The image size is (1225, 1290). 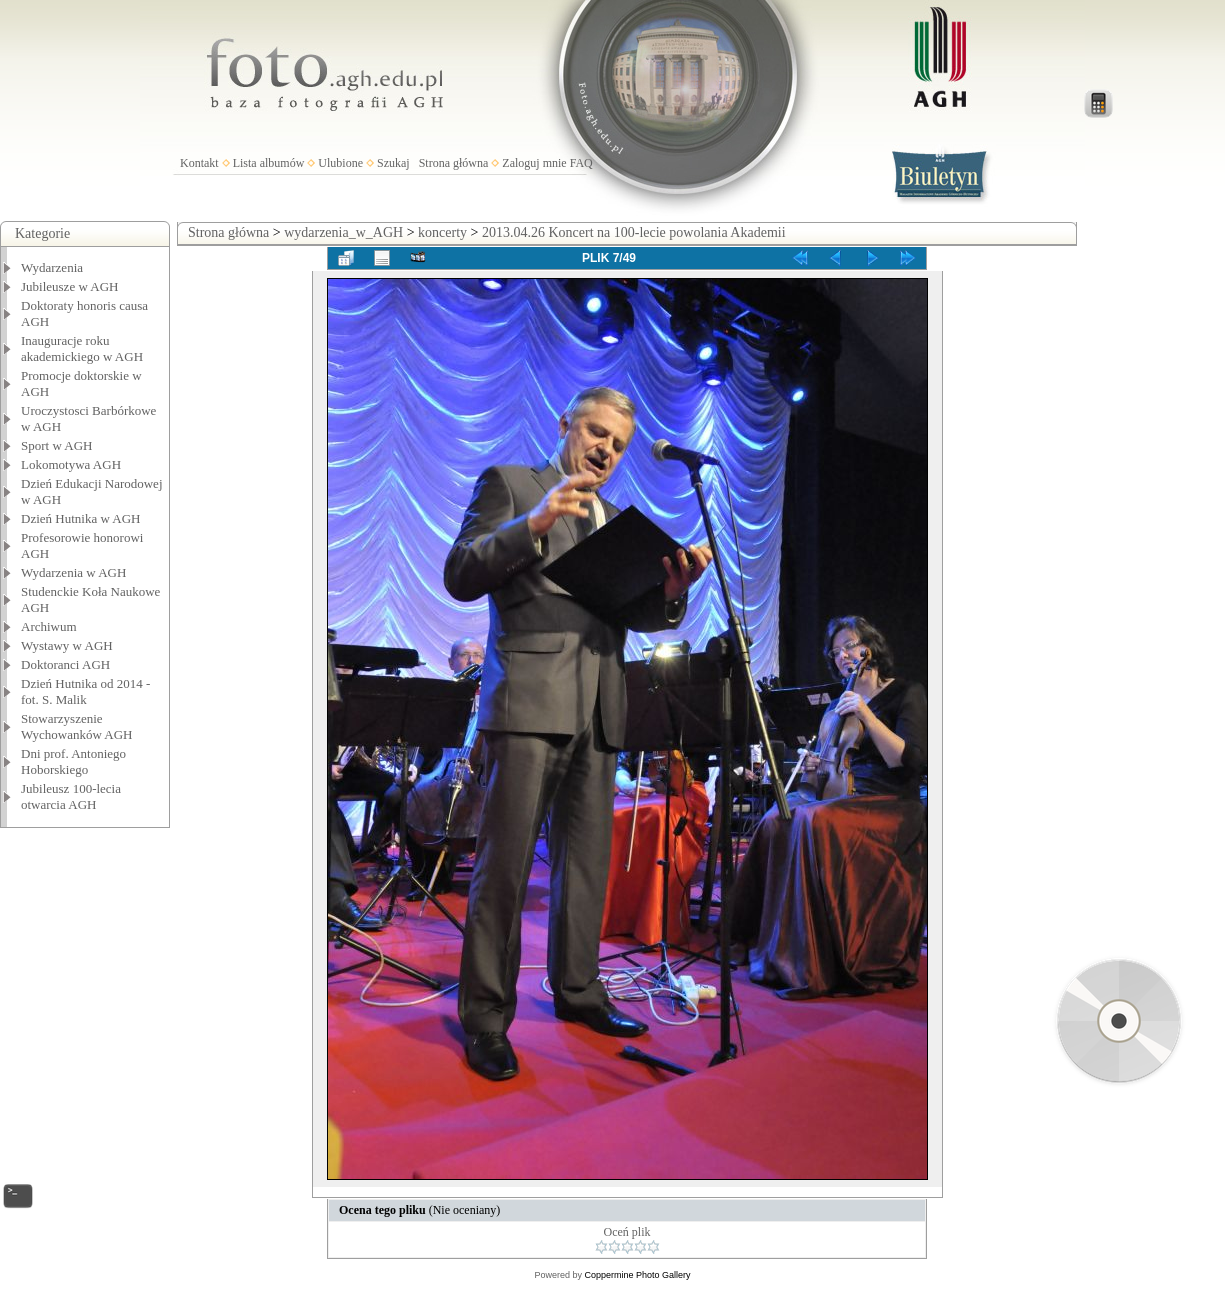 What do you see at coordinates (1098, 103) in the screenshot?
I see `open the calculator app` at bounding box center [1098, 103].